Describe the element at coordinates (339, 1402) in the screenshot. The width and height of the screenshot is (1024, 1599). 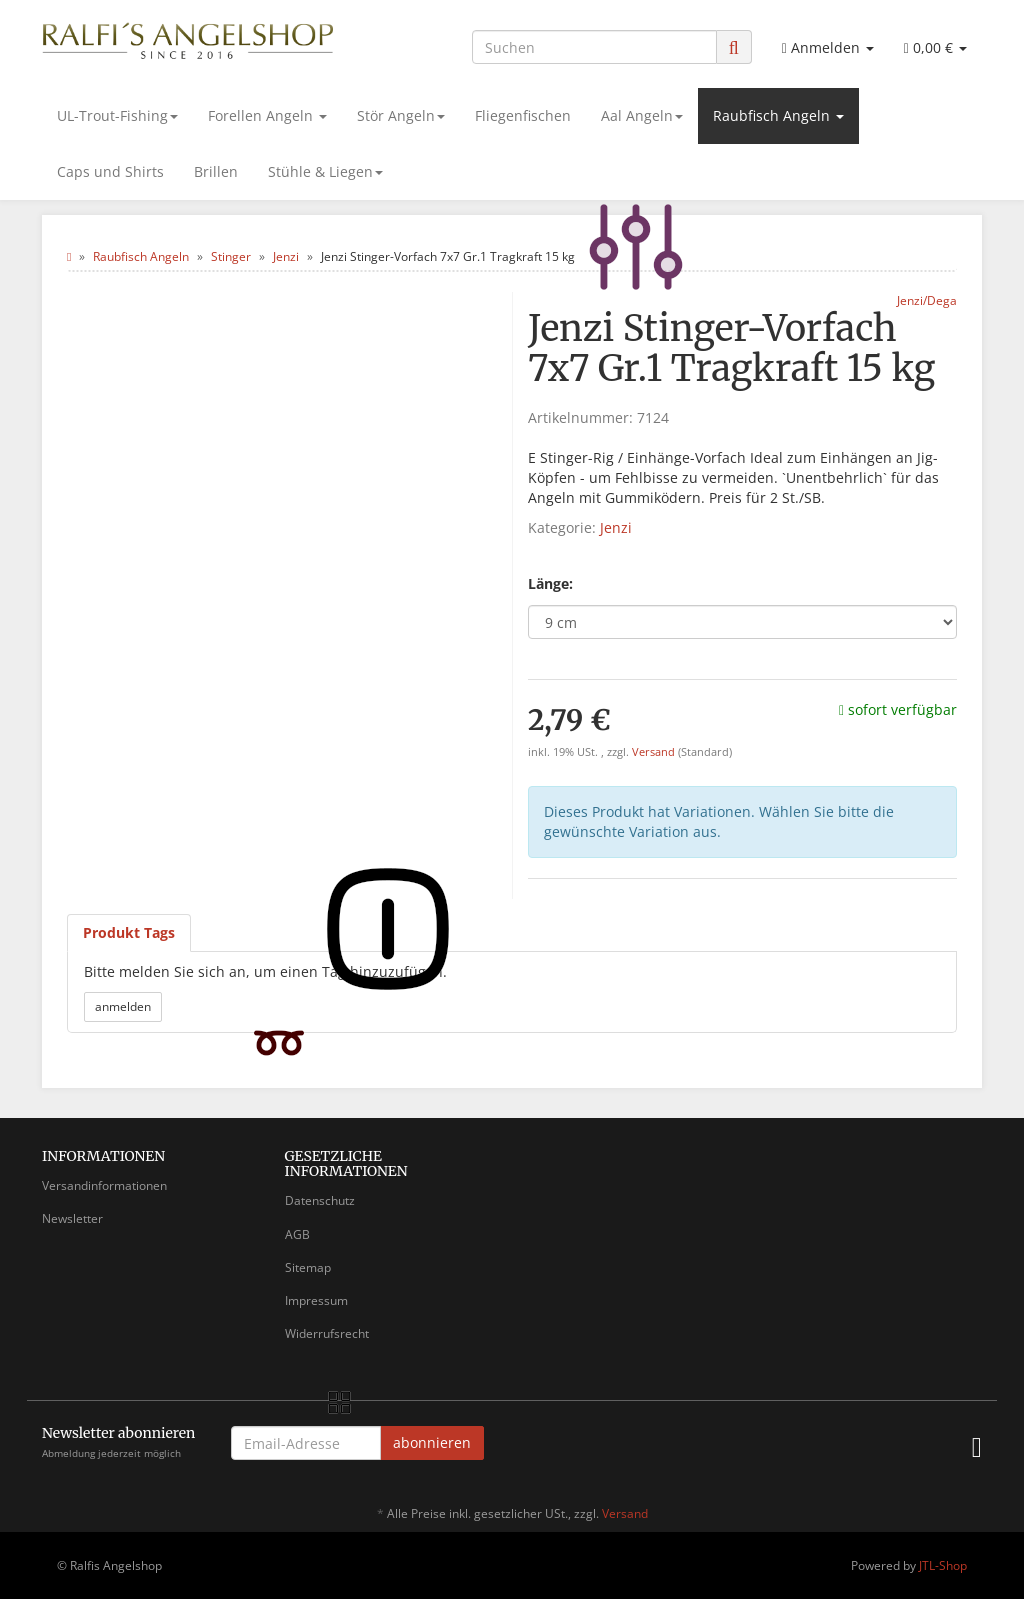
I see `view items in grid layout` at that location.